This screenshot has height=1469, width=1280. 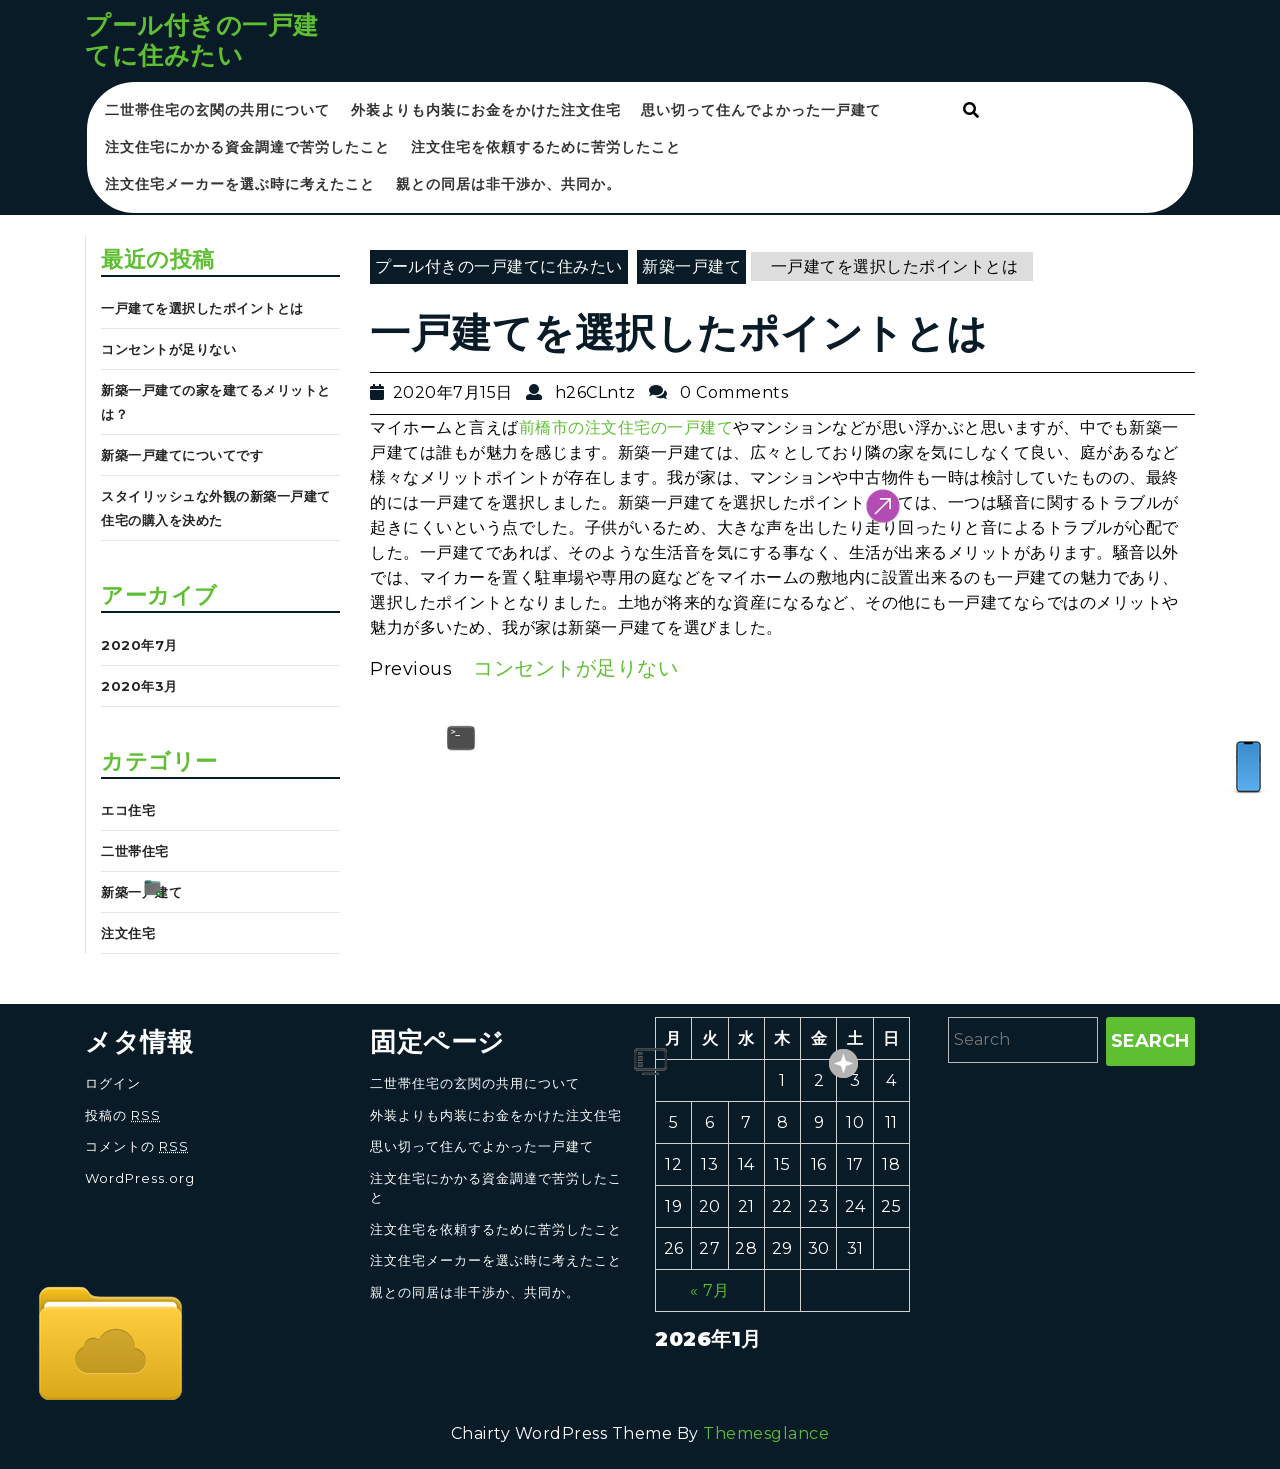 I want to click on remove trusted status from a bluetooth device, so click(x=843, y=1063).